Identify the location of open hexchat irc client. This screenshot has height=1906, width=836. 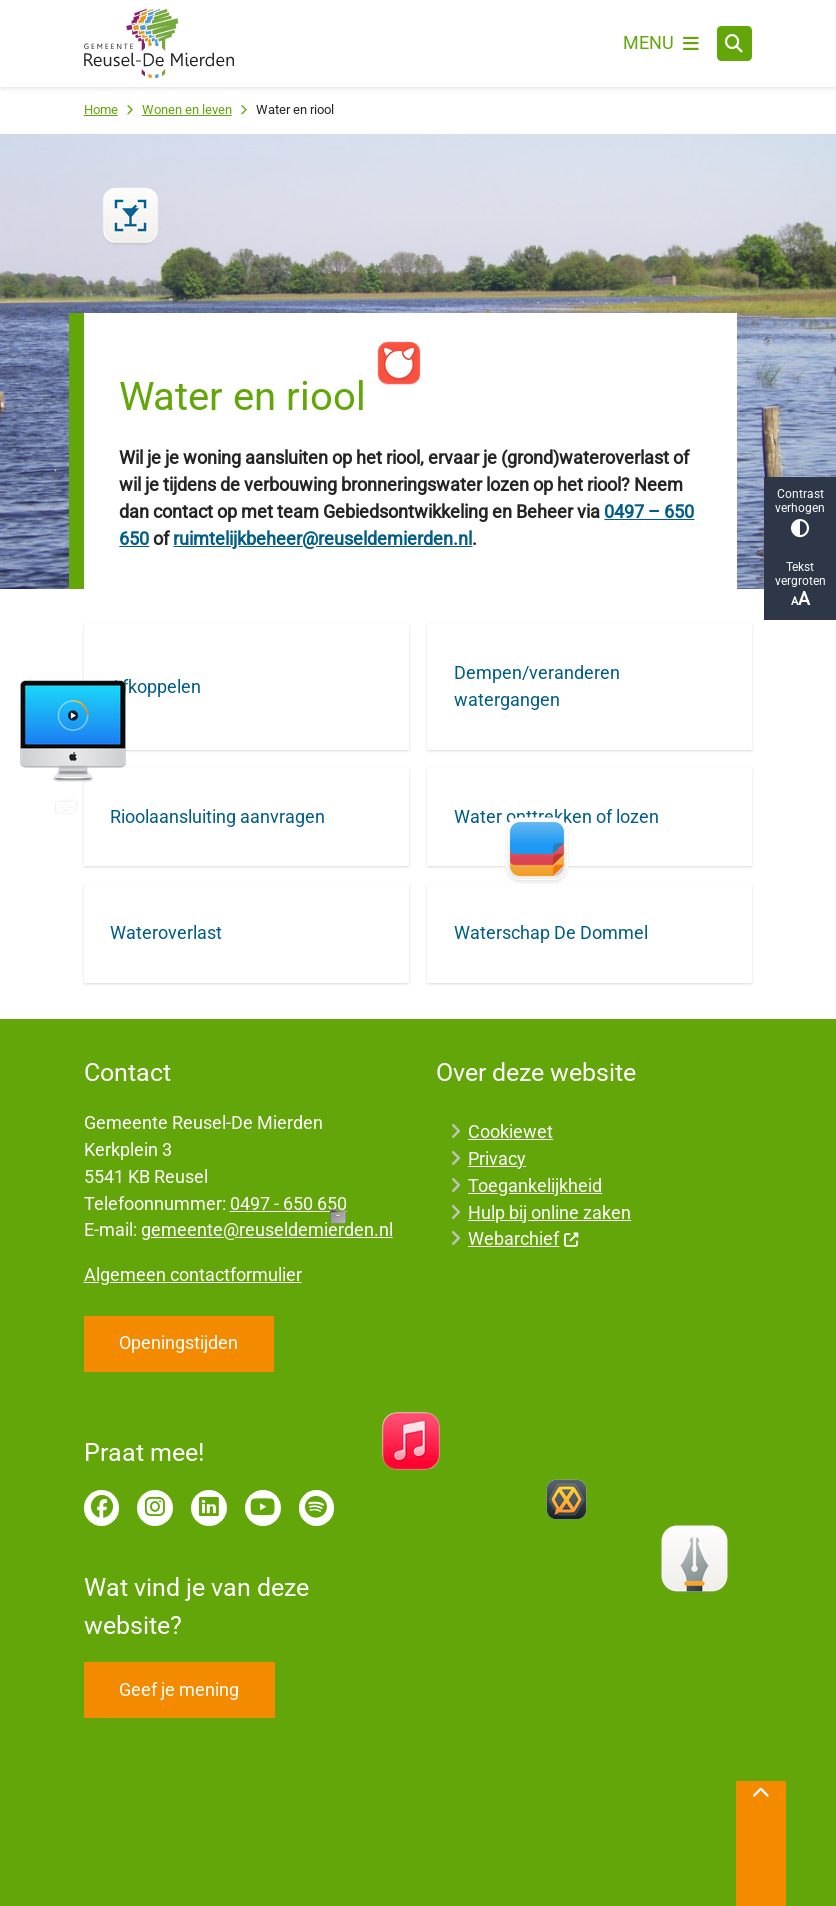
(566, 1499).